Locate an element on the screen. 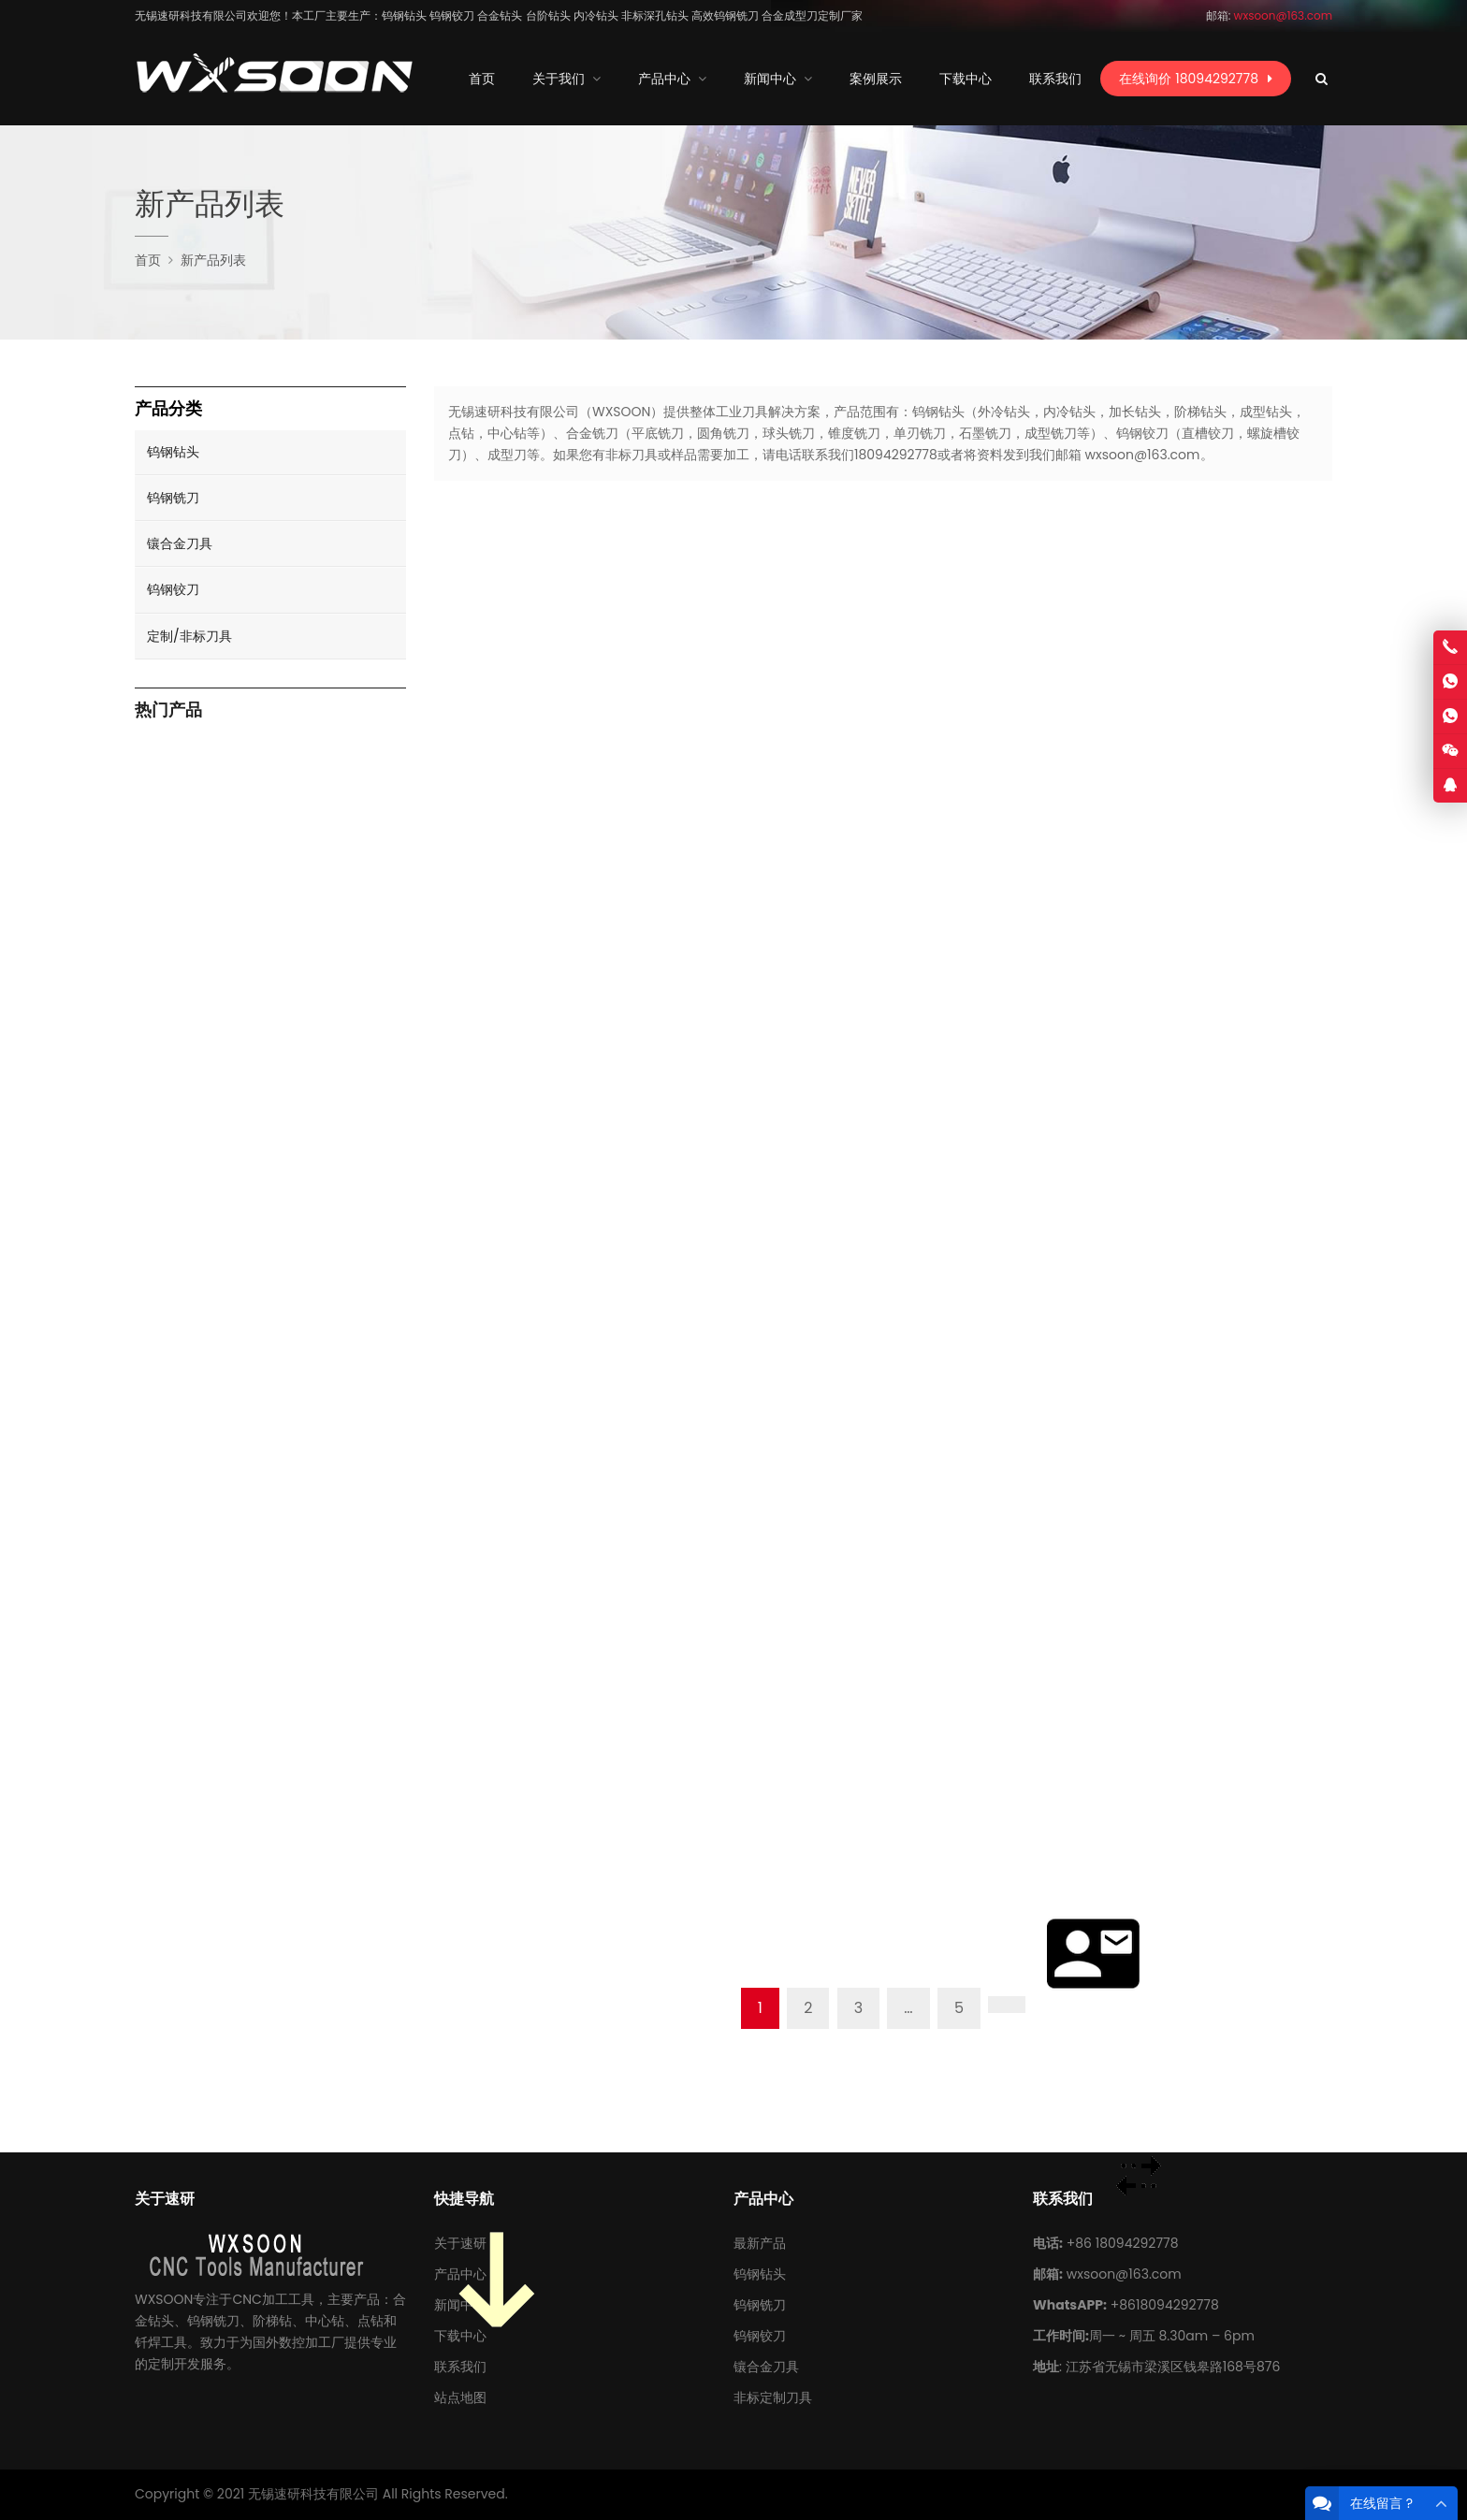  indicates multiple stops on a route is located at coordinates (1139, 2176).